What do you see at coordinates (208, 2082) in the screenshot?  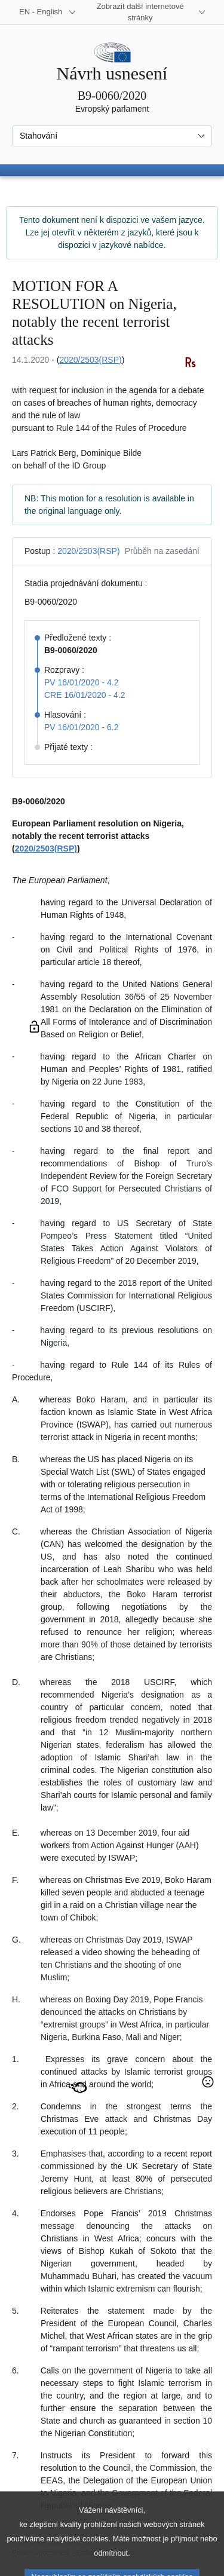 I see `indicates a negative reaction or dissatisfied feedback` at bounding box center [208, 2082].